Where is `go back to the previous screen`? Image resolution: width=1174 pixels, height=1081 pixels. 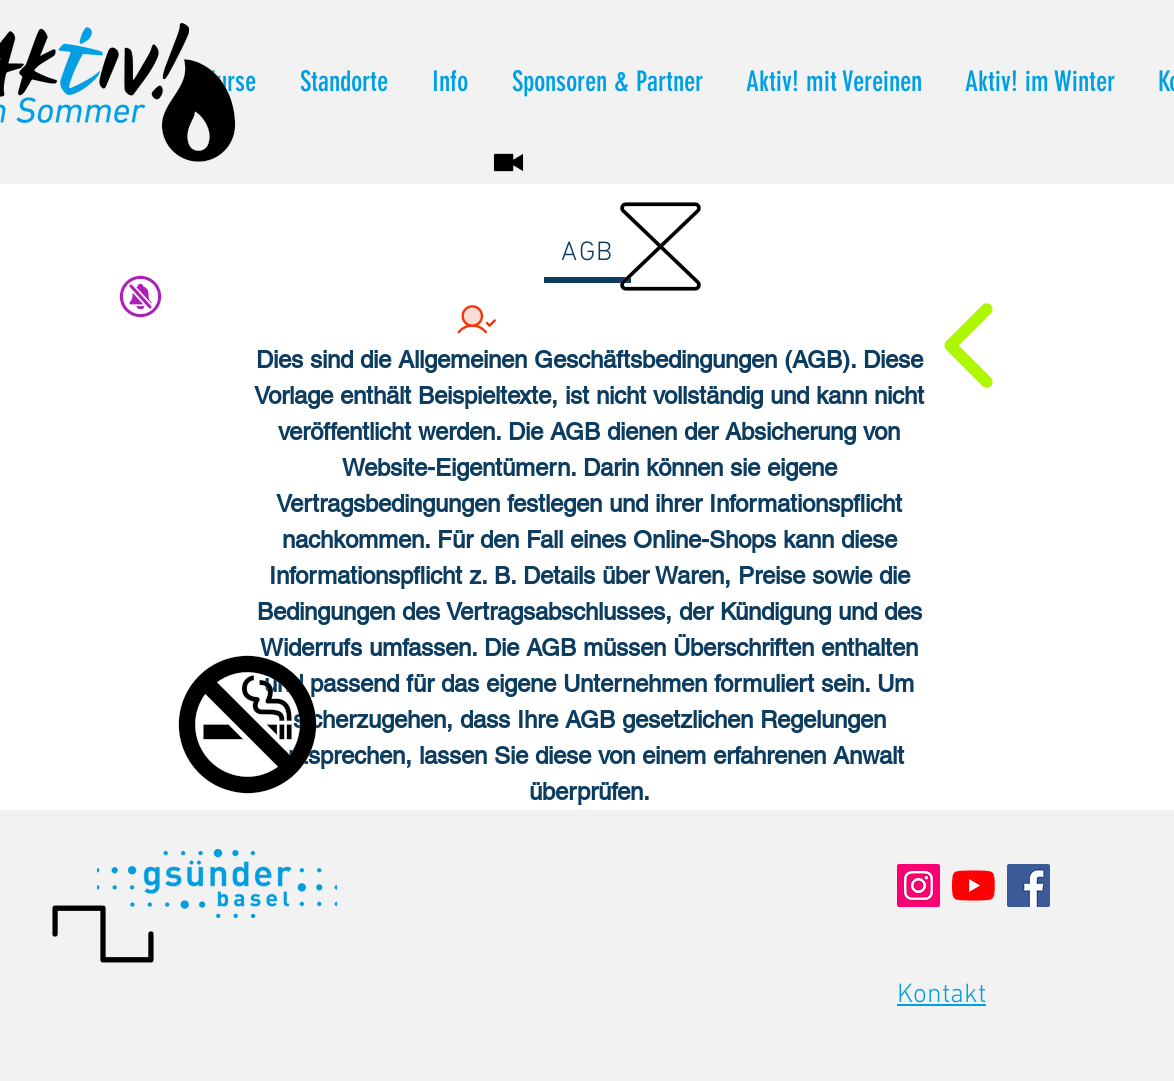 go back to the previous screen is located at coordinates (968, 345).